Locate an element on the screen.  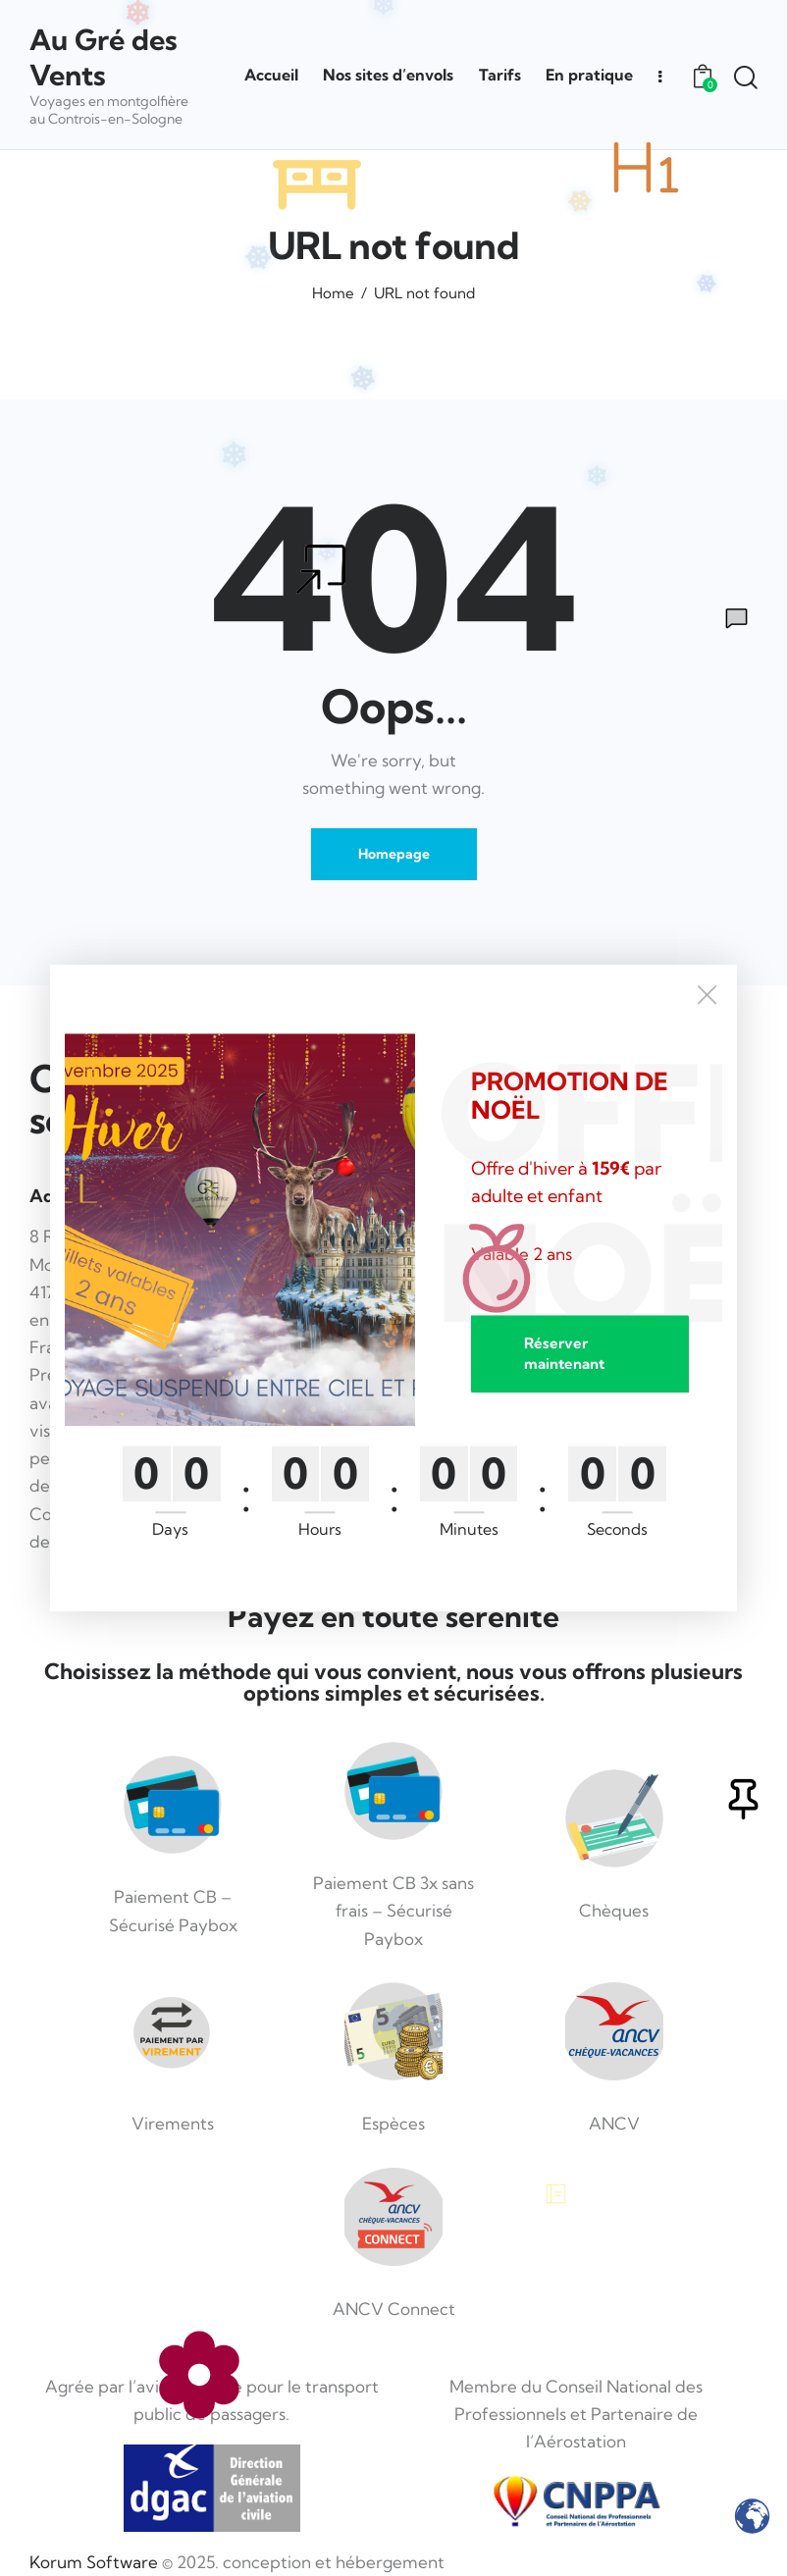
open notebook or notes app is located at coordinates (555, 2193).